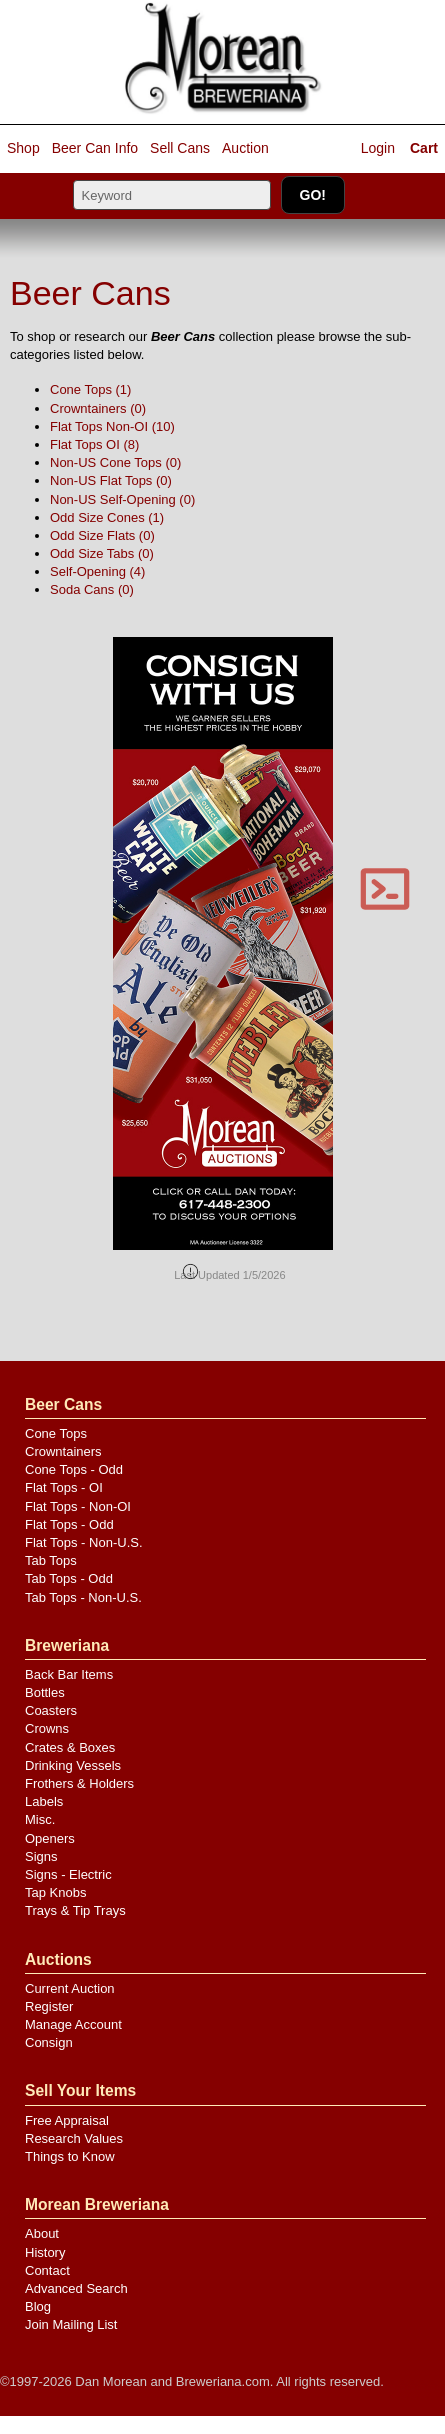 The image size is (445, 2434). Describe the element at coordinates (190, 1271) in the screenshot. I see `indicates a warning or caution state` at that location.